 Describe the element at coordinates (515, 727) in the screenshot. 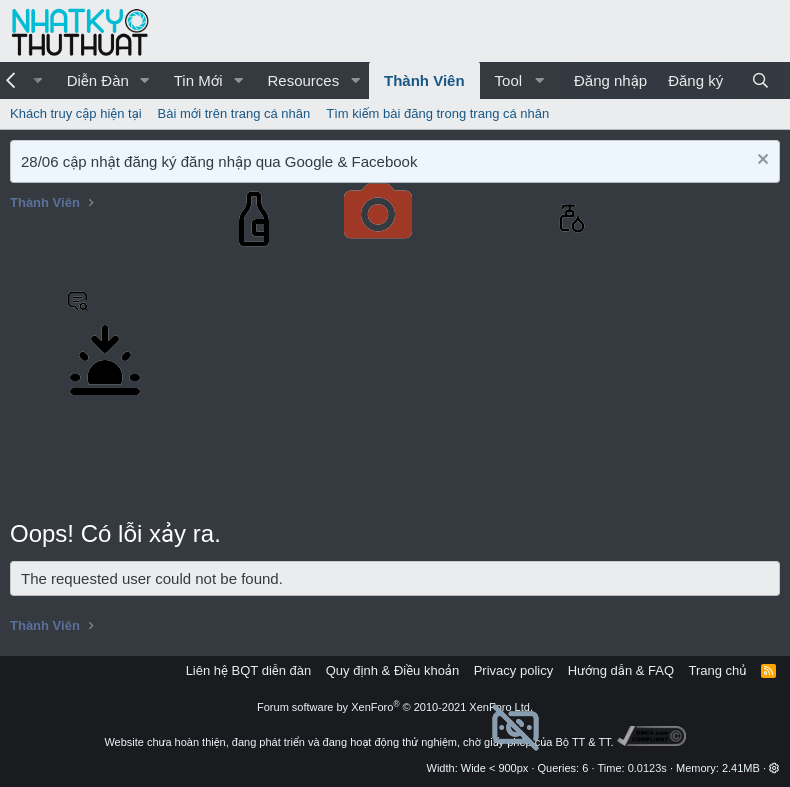

I see `payment method unavailable` at that location.